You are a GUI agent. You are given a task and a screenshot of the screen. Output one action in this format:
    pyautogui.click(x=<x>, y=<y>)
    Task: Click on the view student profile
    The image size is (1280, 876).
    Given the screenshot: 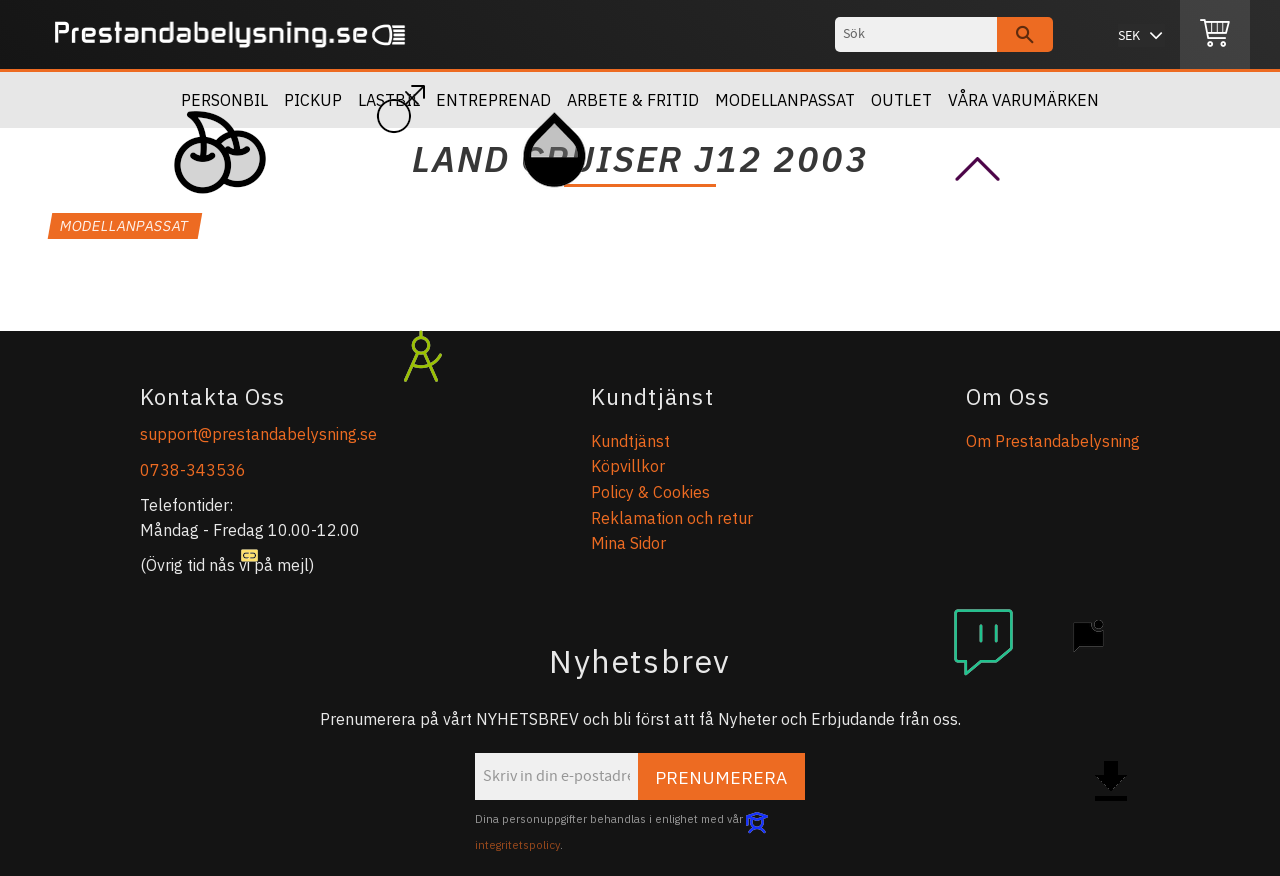 What is the action you would take?
    pyautogui.click(x=757, y=823)
    